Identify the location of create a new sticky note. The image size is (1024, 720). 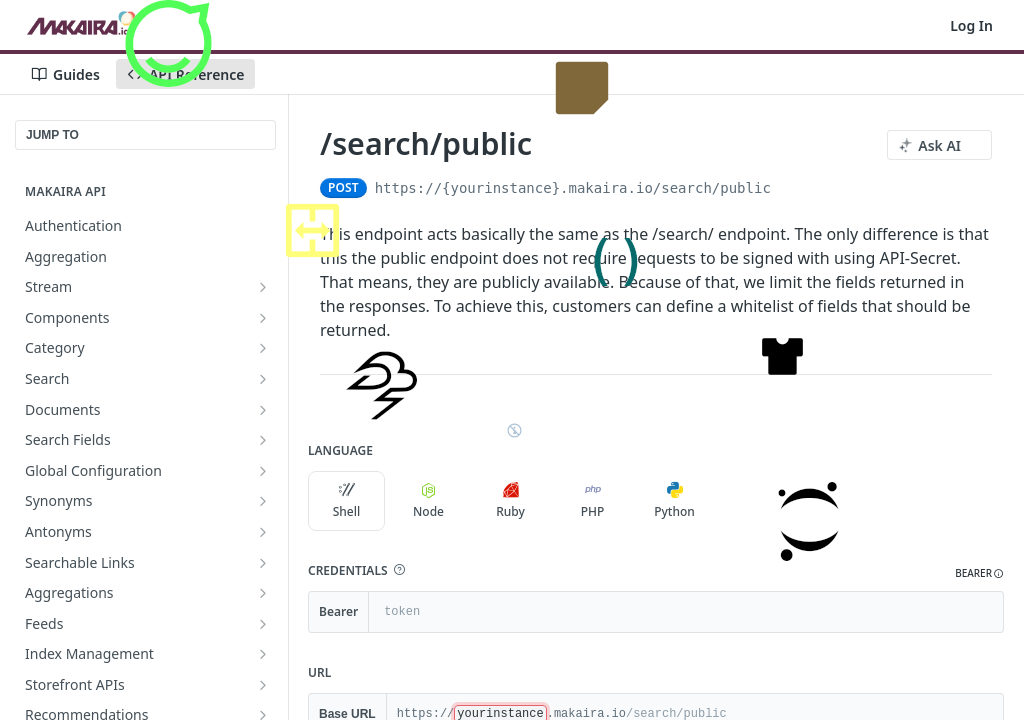
(582, 88).